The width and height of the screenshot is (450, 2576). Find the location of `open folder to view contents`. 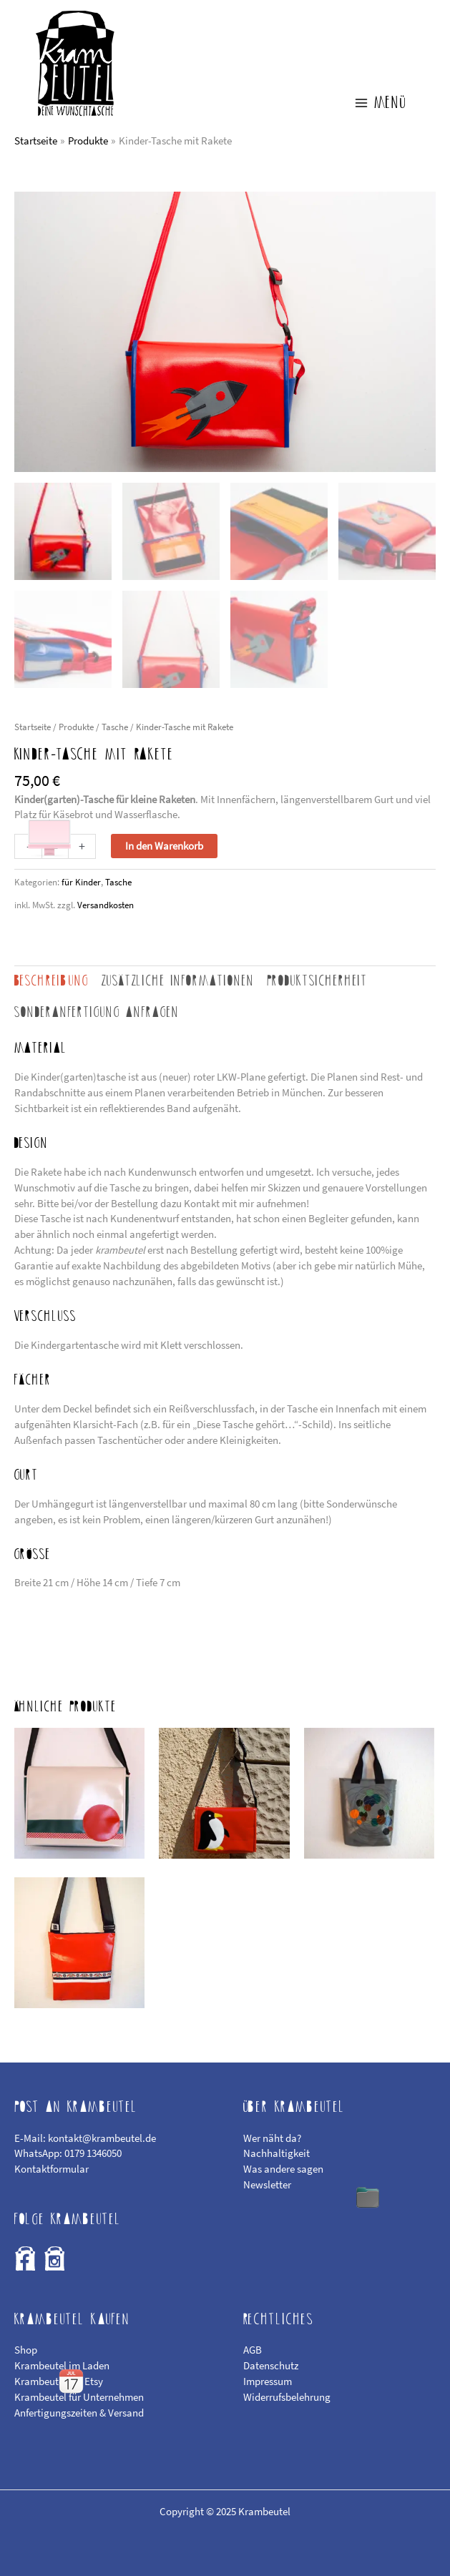

open folder to view contents is located at coordinates (368, 2197).